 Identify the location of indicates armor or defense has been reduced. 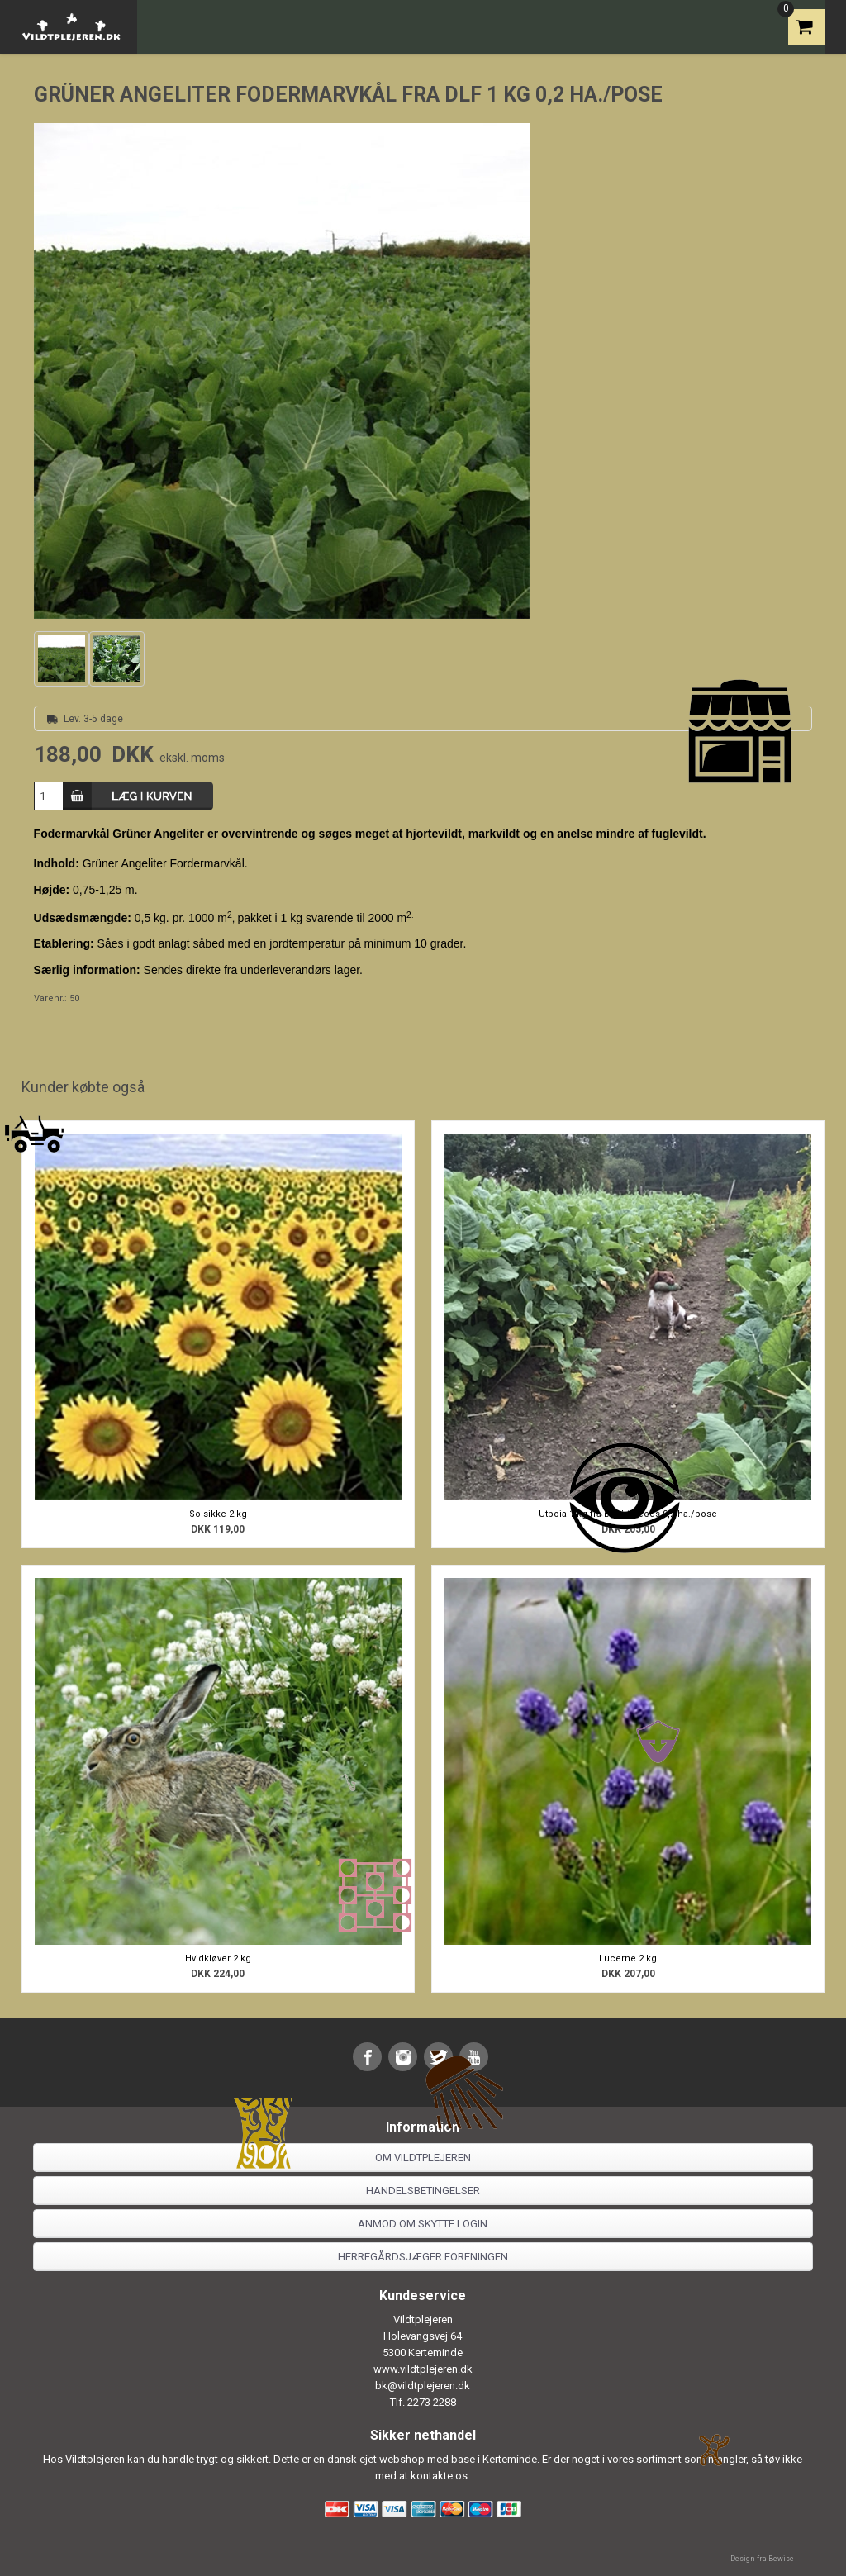
(658, 1741).